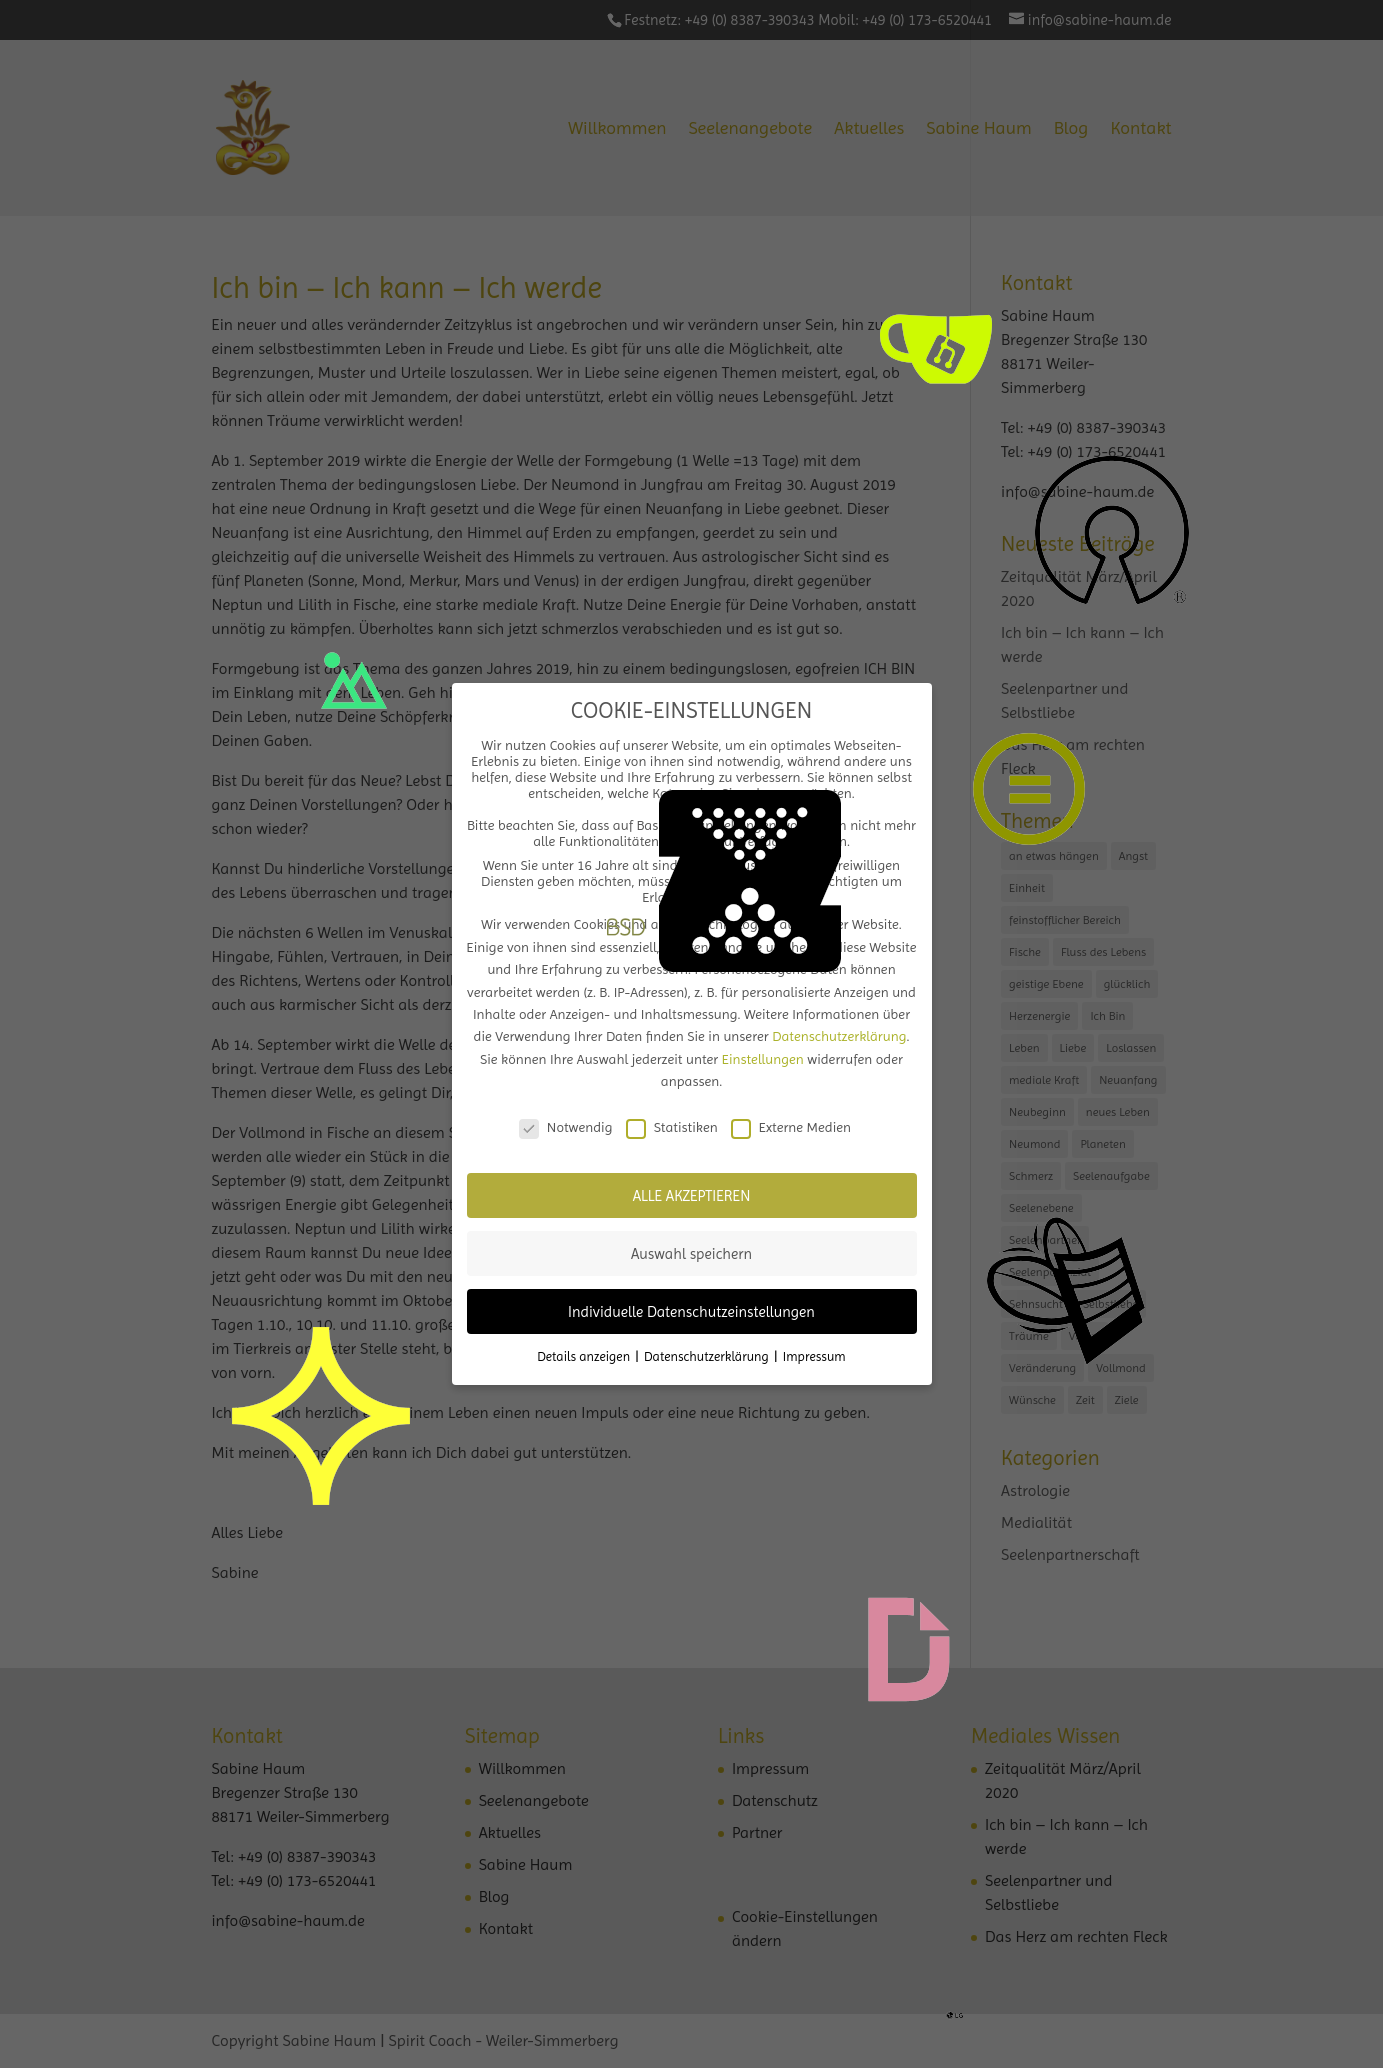  What do you see at coordinates (954, 2015) in the screenshot?
I see `LG brand logo or product identifier` at bounding box center [954, 2015].